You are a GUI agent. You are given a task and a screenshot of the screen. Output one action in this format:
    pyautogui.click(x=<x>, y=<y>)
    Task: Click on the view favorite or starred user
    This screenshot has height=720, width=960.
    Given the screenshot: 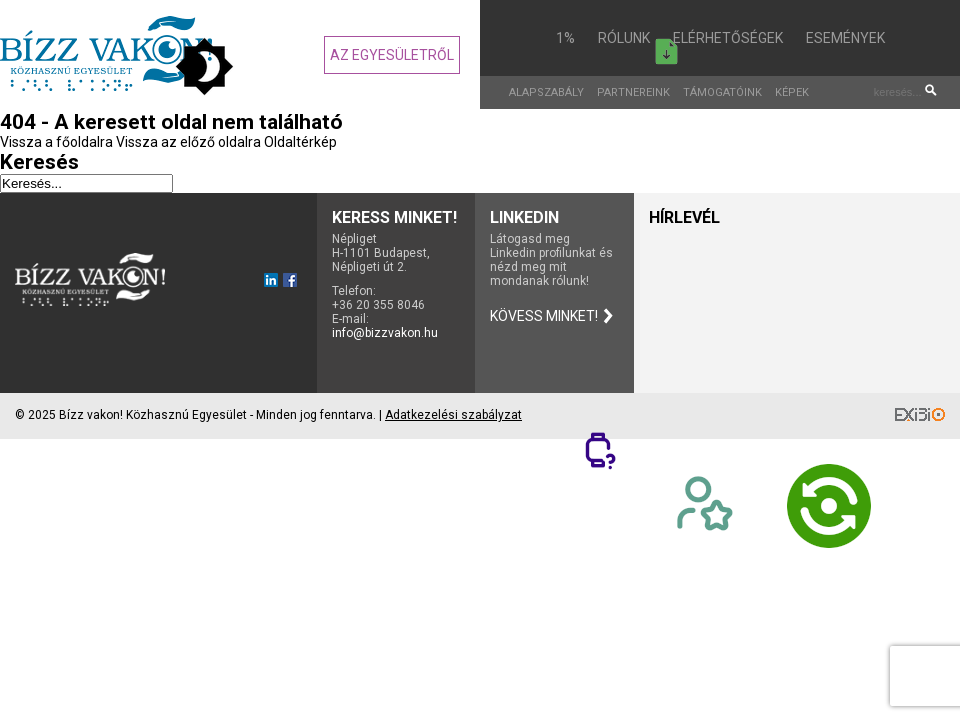 What is the action you would take?
    pyautogui.click(x=703, y=502)
    